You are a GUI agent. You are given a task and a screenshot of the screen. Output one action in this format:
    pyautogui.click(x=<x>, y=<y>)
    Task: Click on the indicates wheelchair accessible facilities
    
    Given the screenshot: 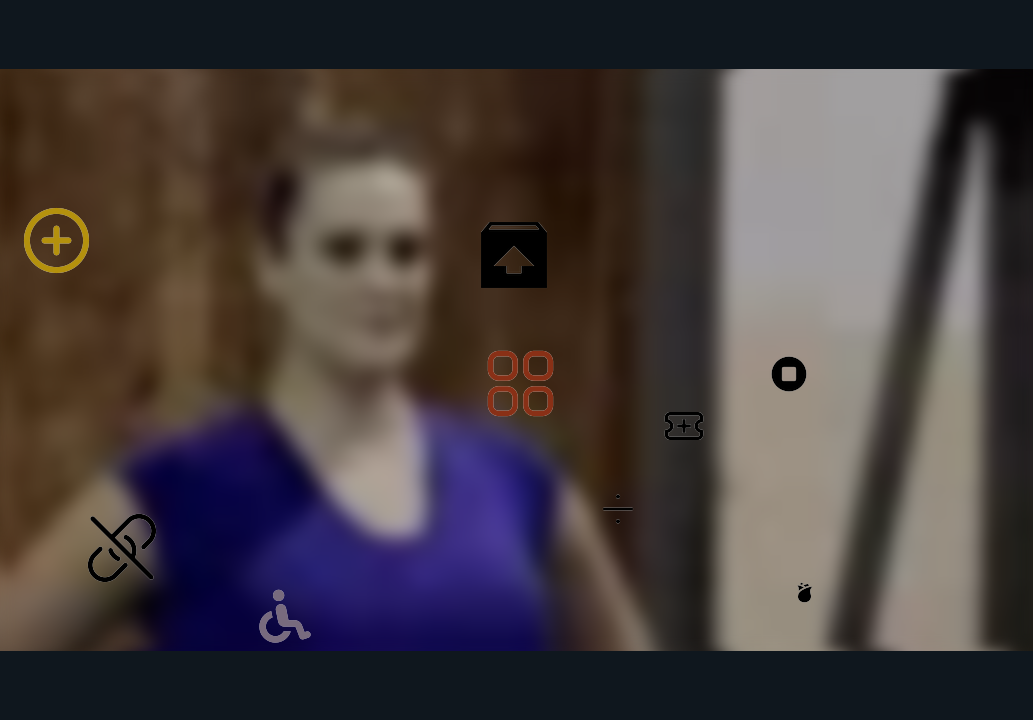 What is the action you would take?
    pyautogui.click(x=285, y=617)
    